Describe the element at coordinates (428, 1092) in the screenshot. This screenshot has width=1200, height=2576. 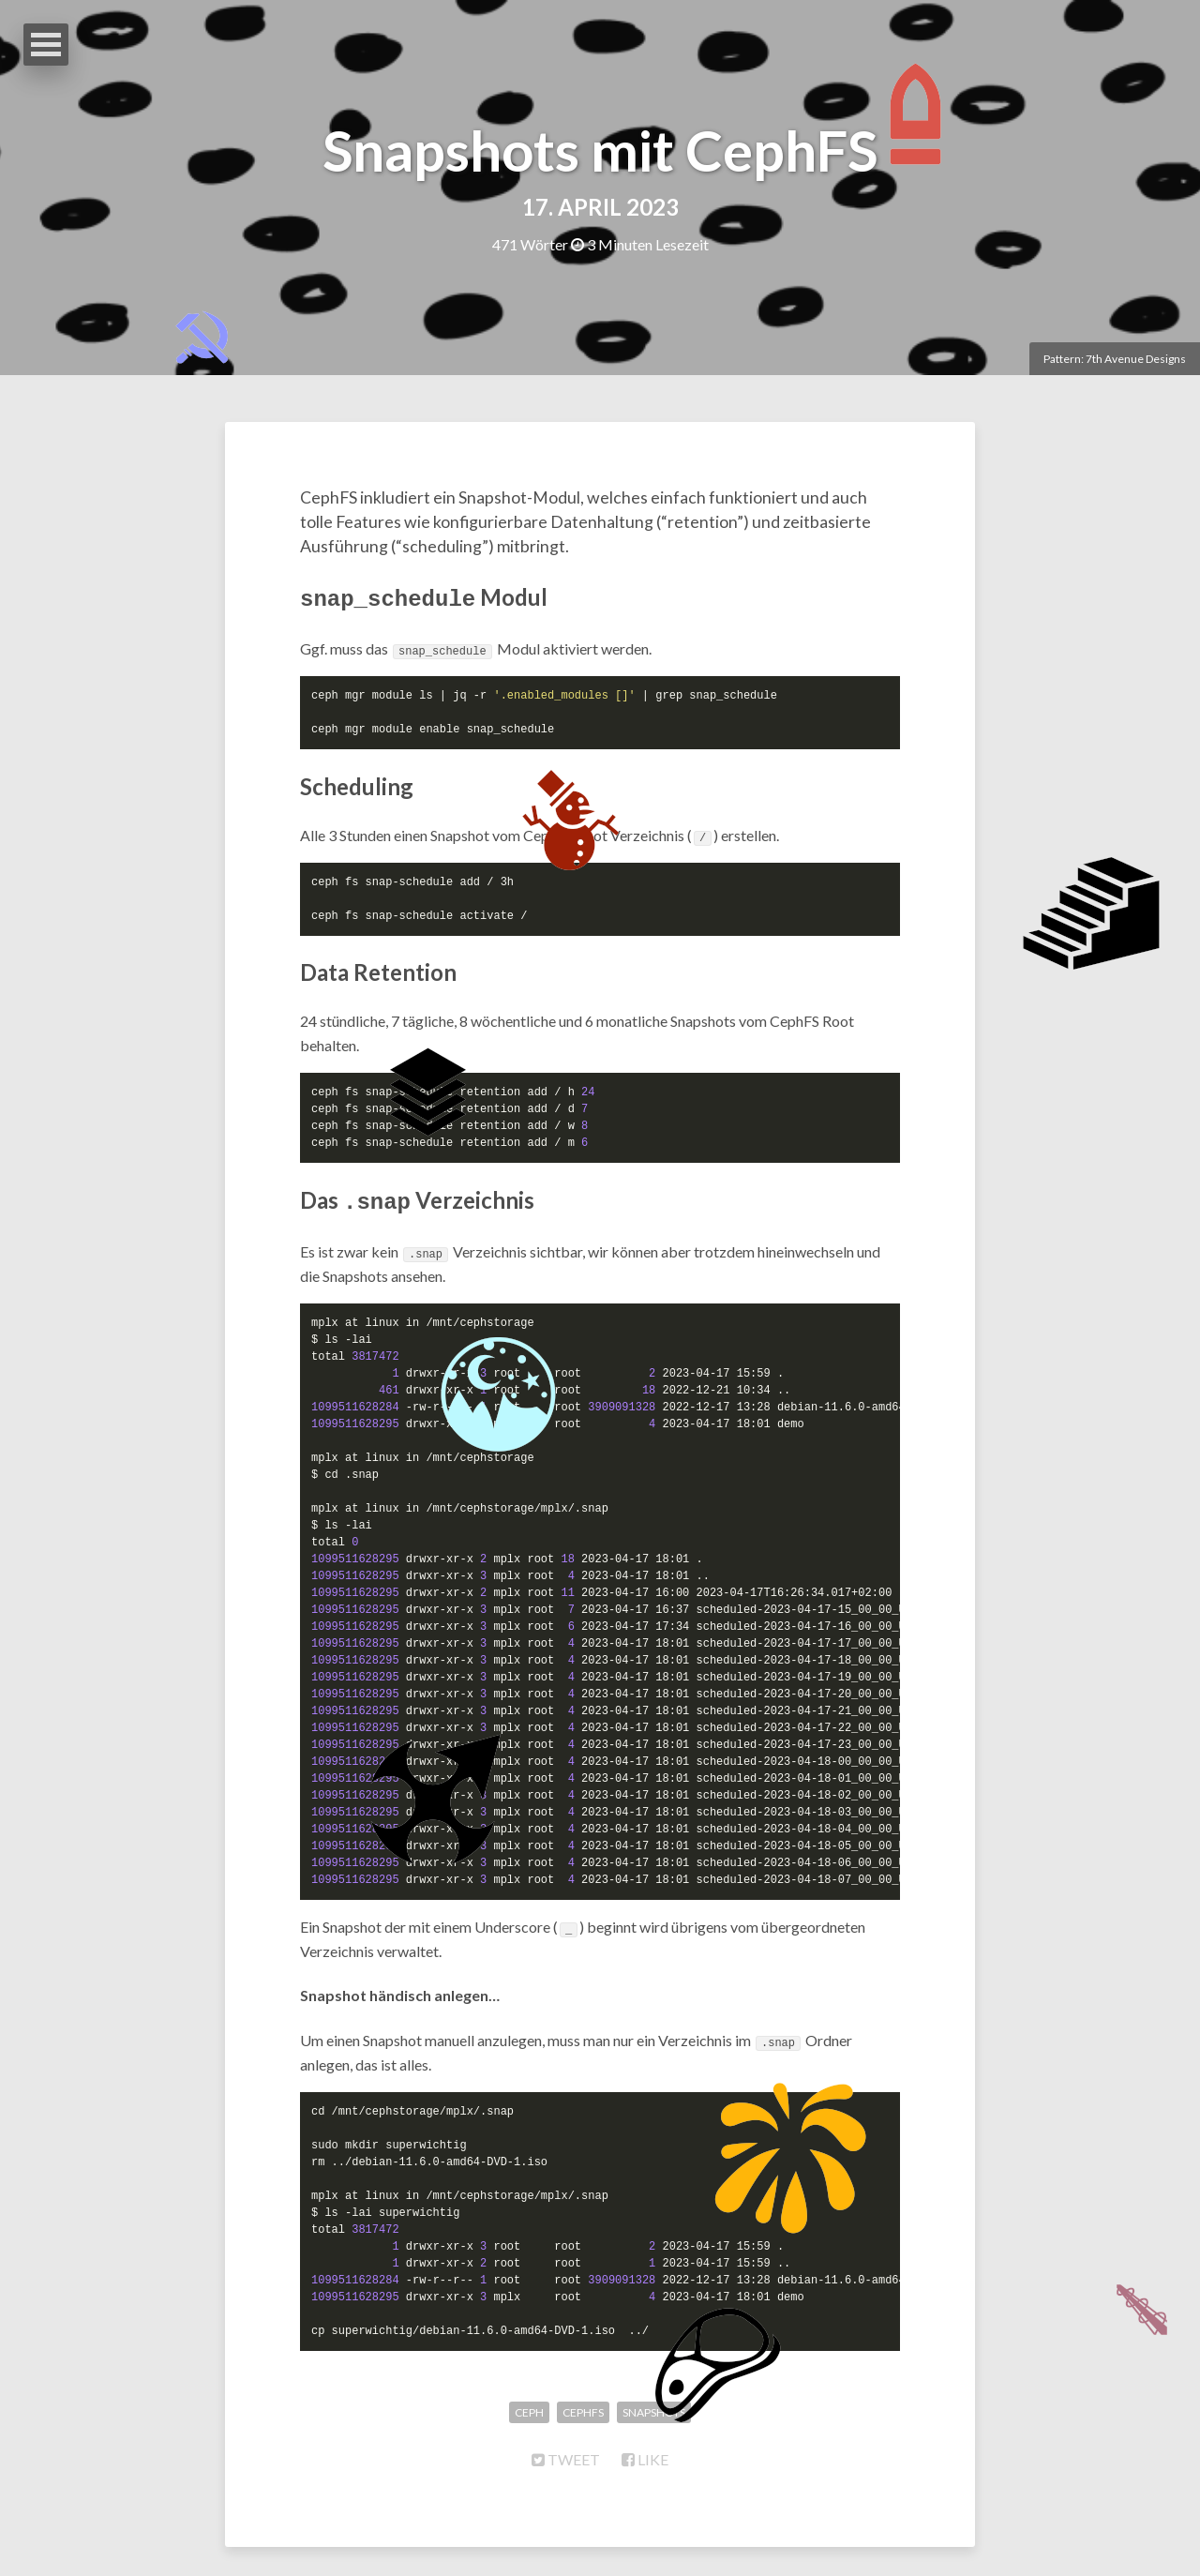
I see `view layers or stacked elements` at that location.